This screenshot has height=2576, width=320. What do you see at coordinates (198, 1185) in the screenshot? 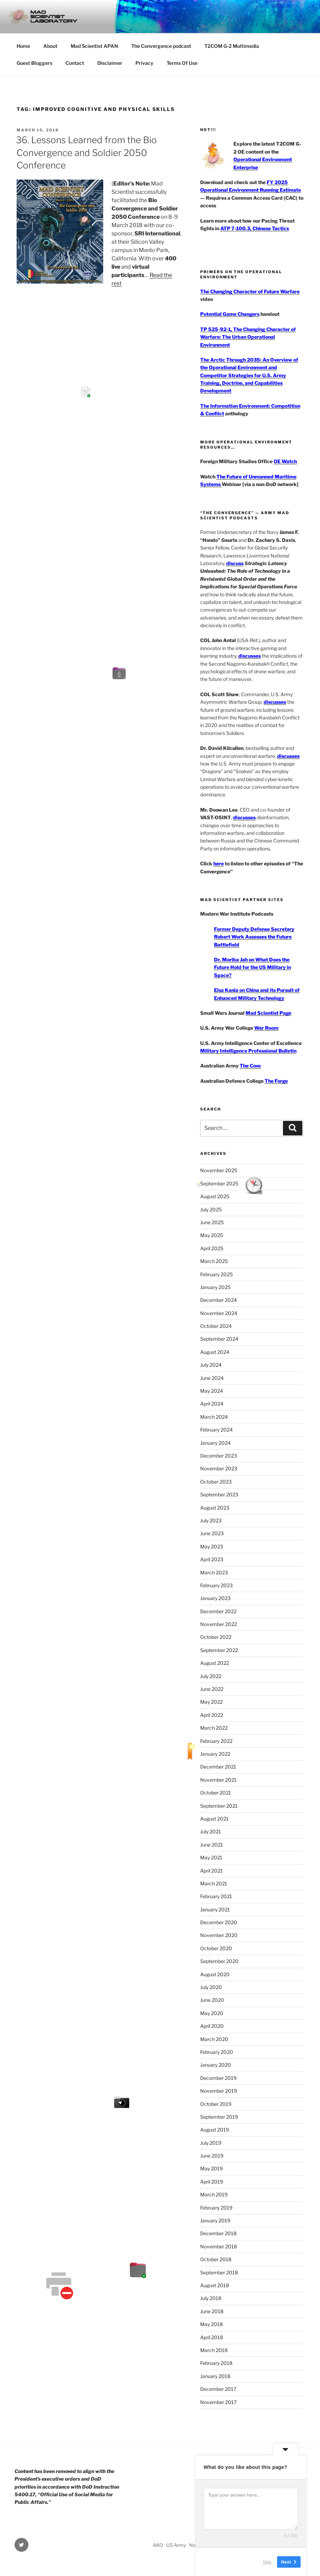
I see `compose a new email message` at bounding box center [198, 1185].